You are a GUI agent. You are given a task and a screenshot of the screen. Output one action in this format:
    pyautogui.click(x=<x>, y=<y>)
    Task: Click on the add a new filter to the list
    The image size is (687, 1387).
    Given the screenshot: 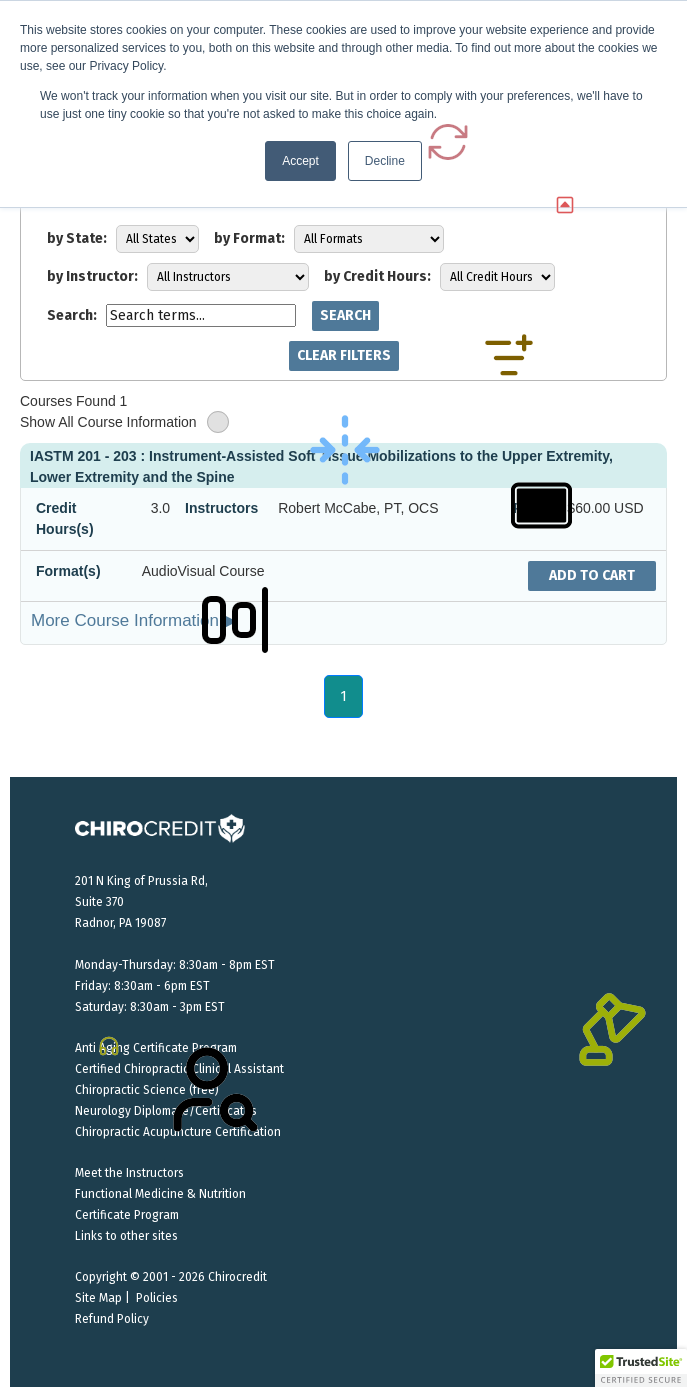 What is the action you would take?
    pyautogui.click(x=509, y=358)
    